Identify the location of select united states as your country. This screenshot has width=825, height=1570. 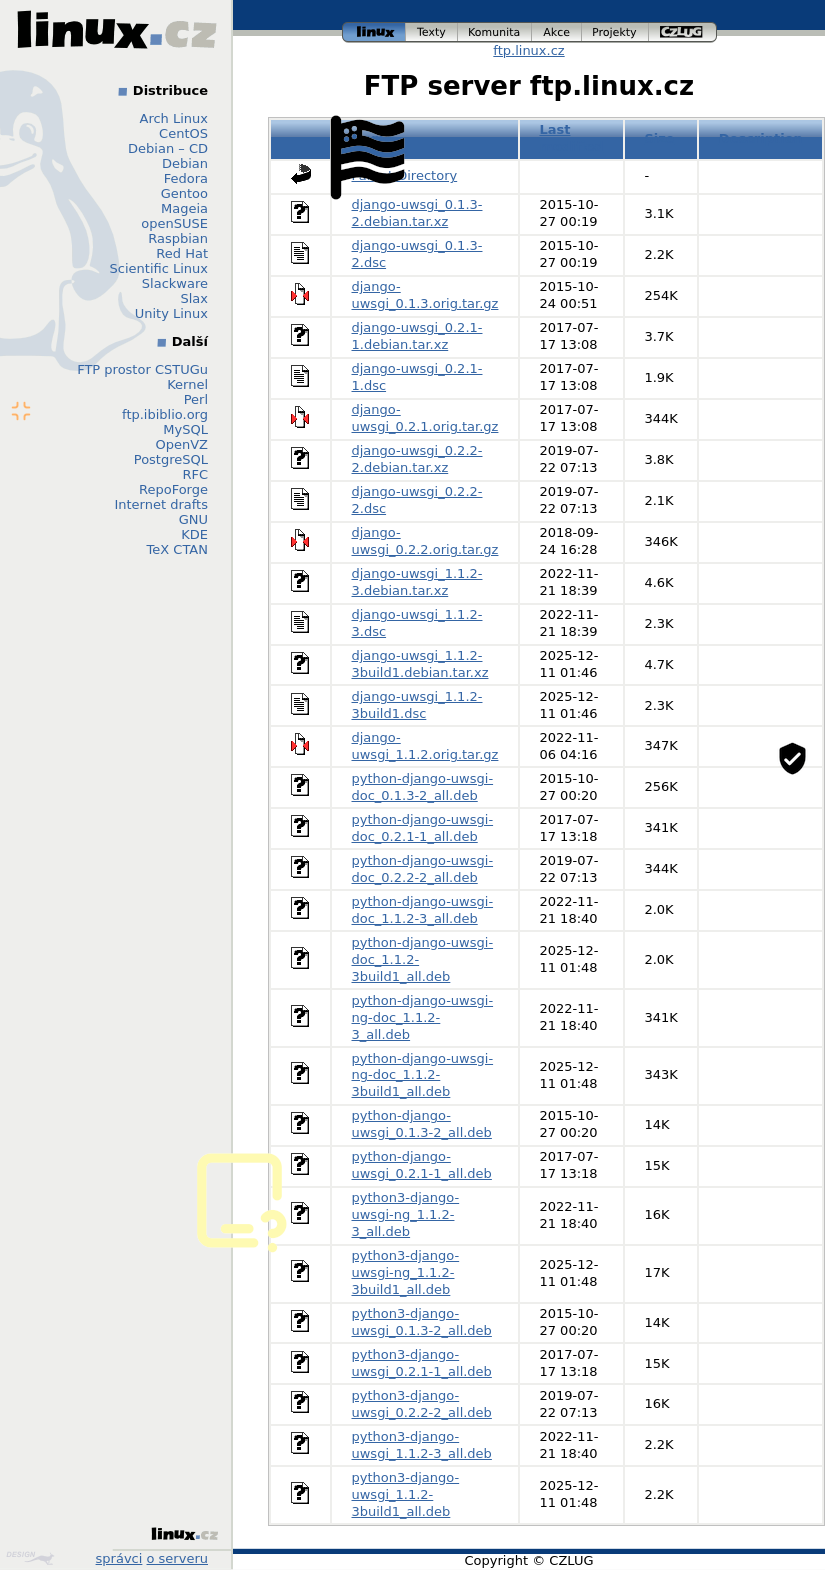
(367, 157).